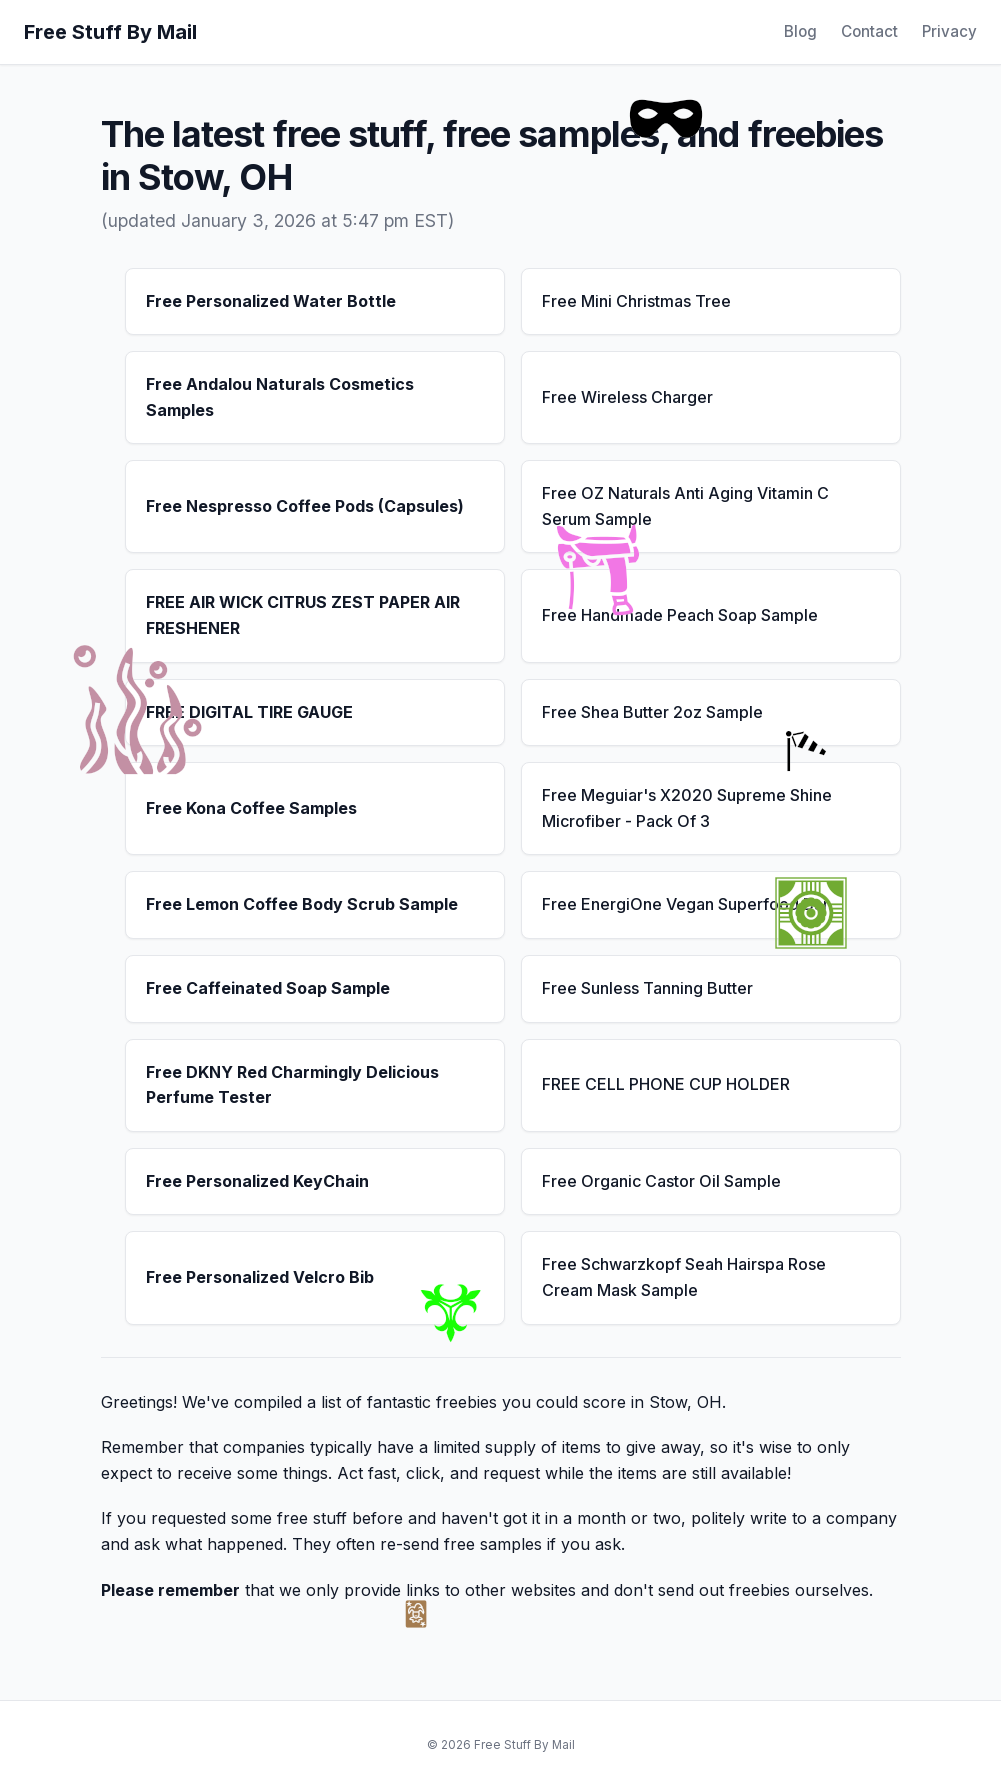  I want to click on view current wind conditions, so click(806, 751).